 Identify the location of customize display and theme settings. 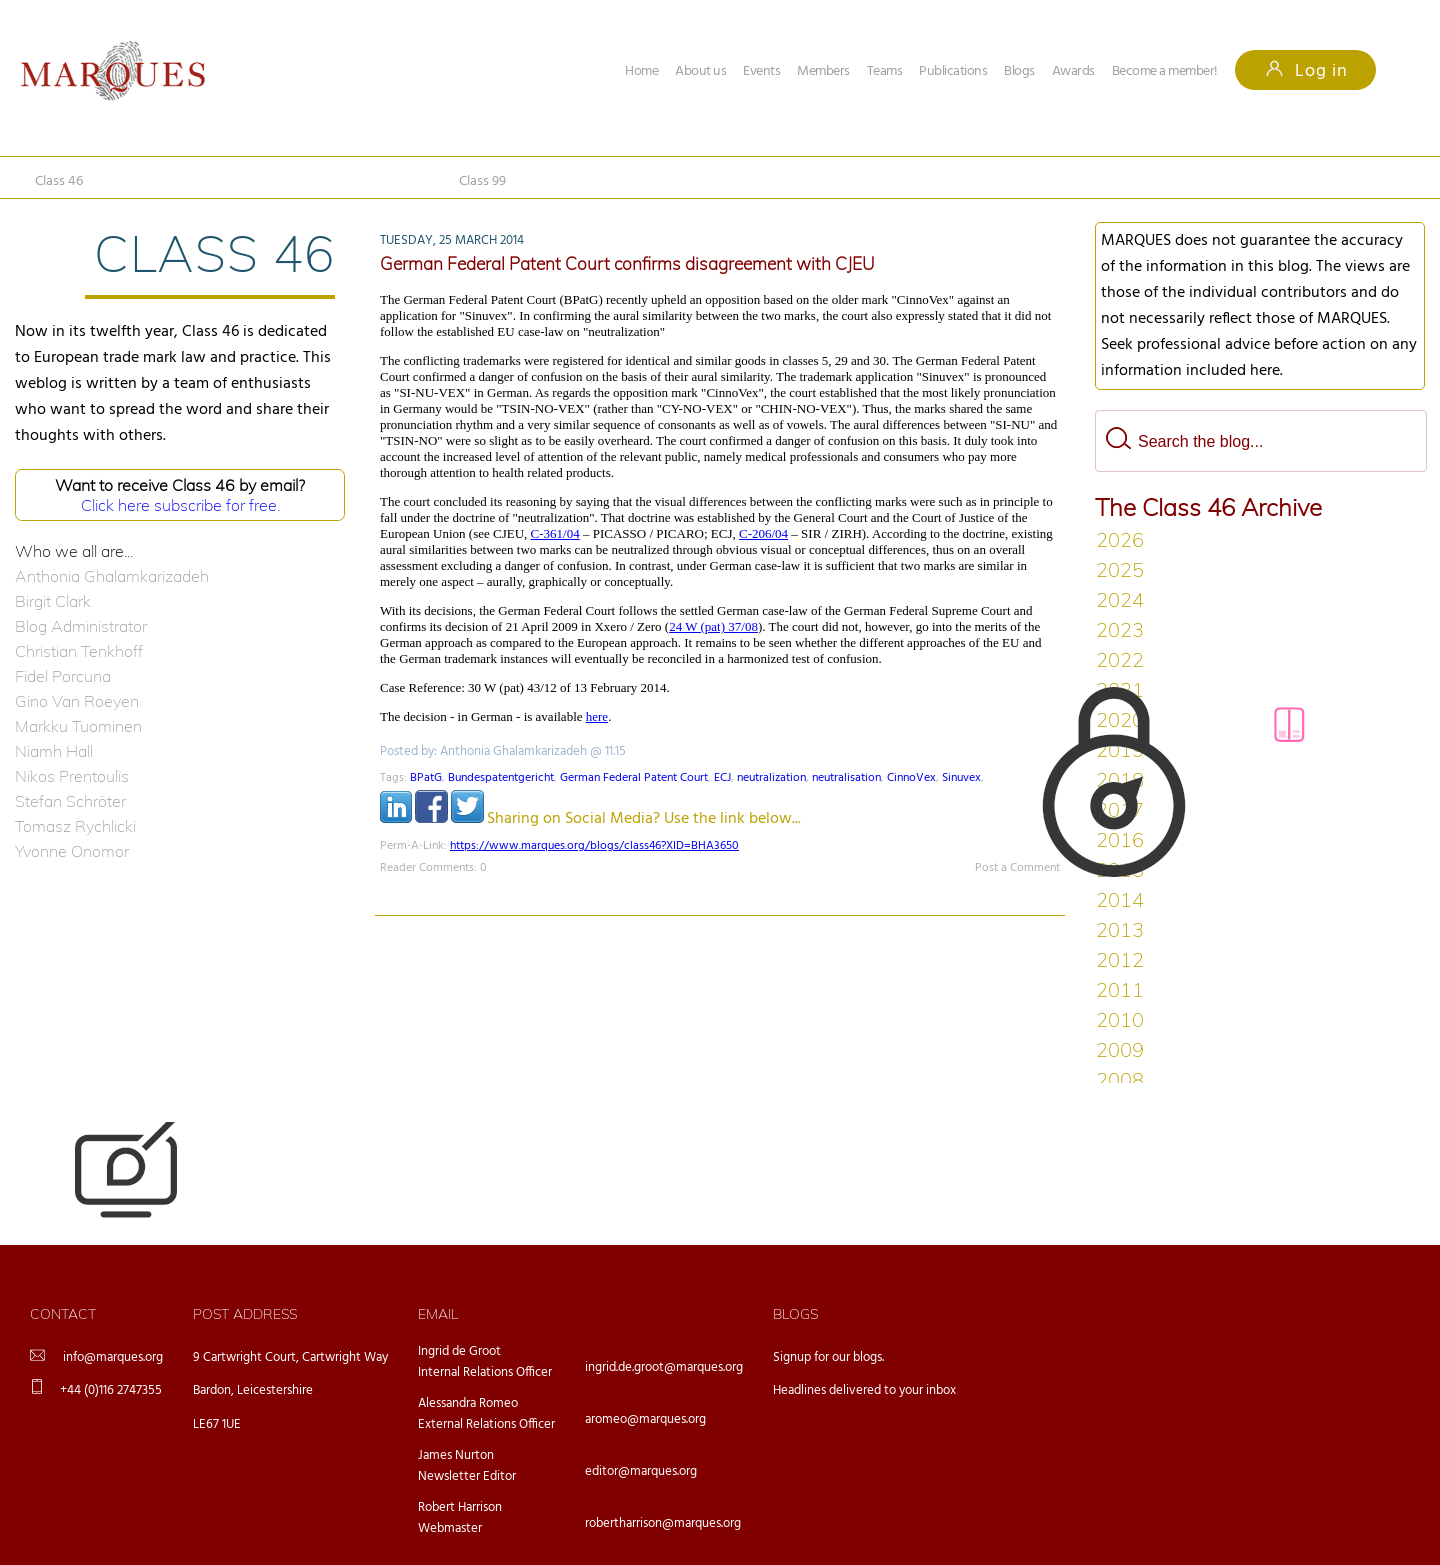
(126, 1173).